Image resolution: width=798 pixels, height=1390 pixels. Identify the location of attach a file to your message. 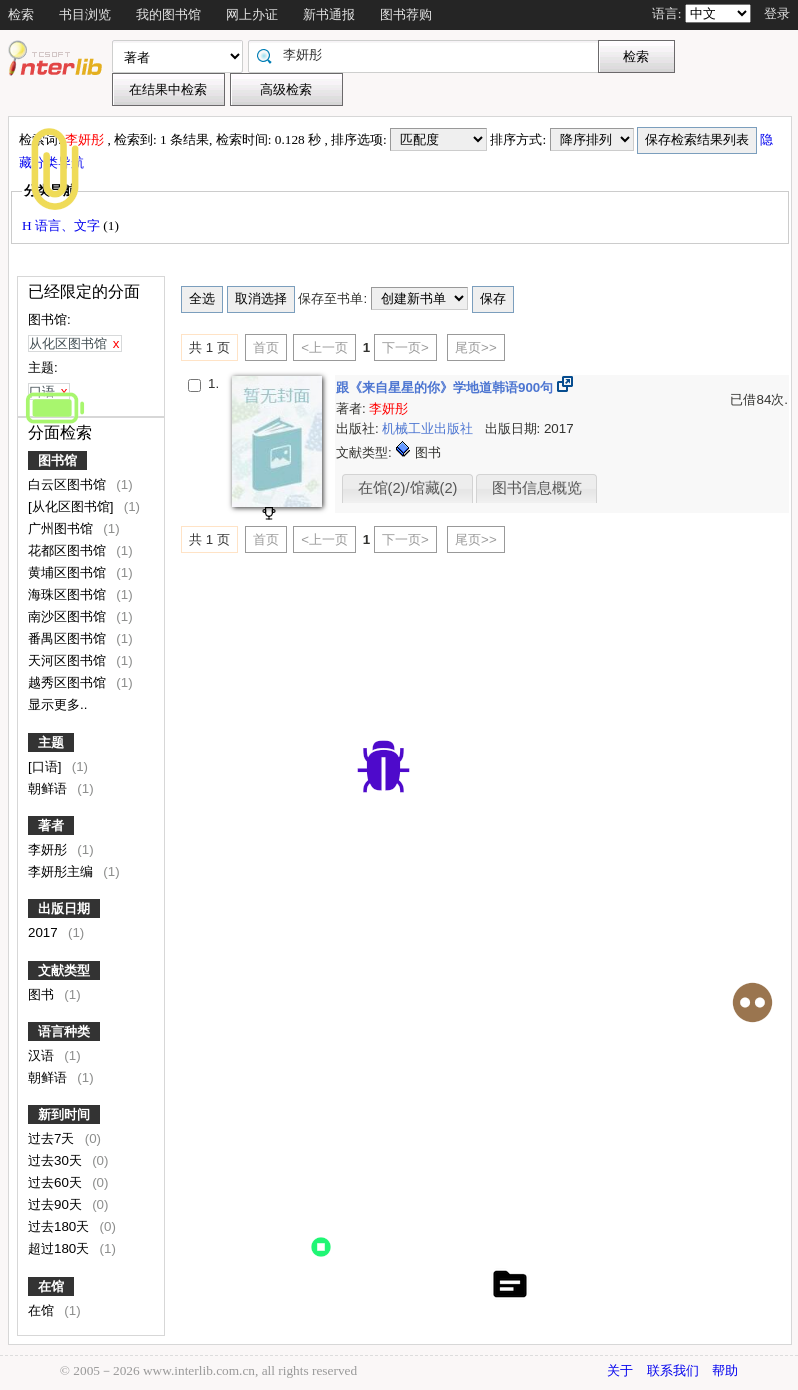
(55, 169).